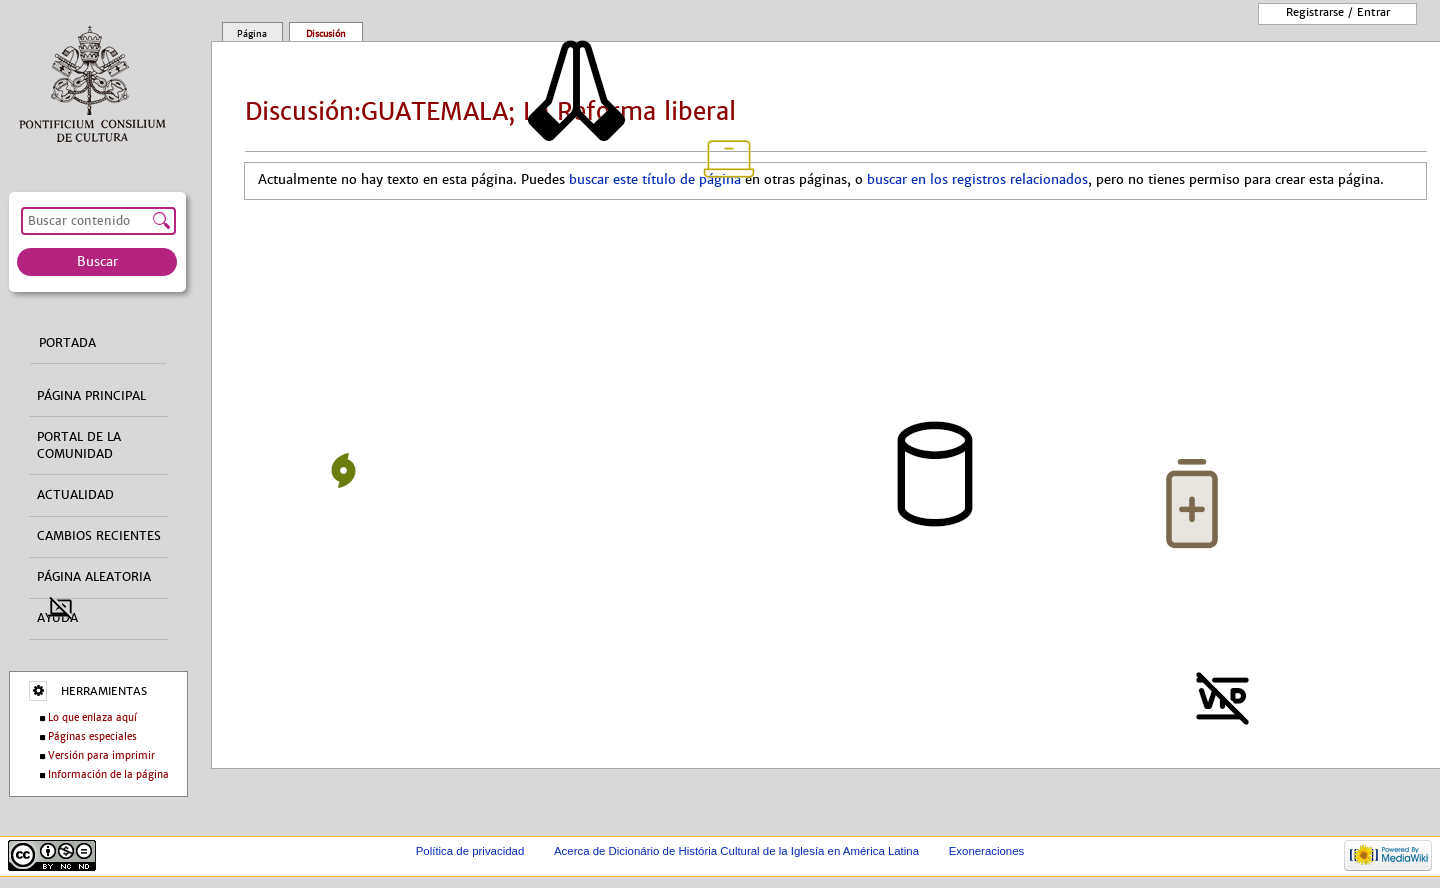 The height and width of the screenshot is (888, 1440). I want to click on vip status is currently inactive or disabled, so click(1222, 698).